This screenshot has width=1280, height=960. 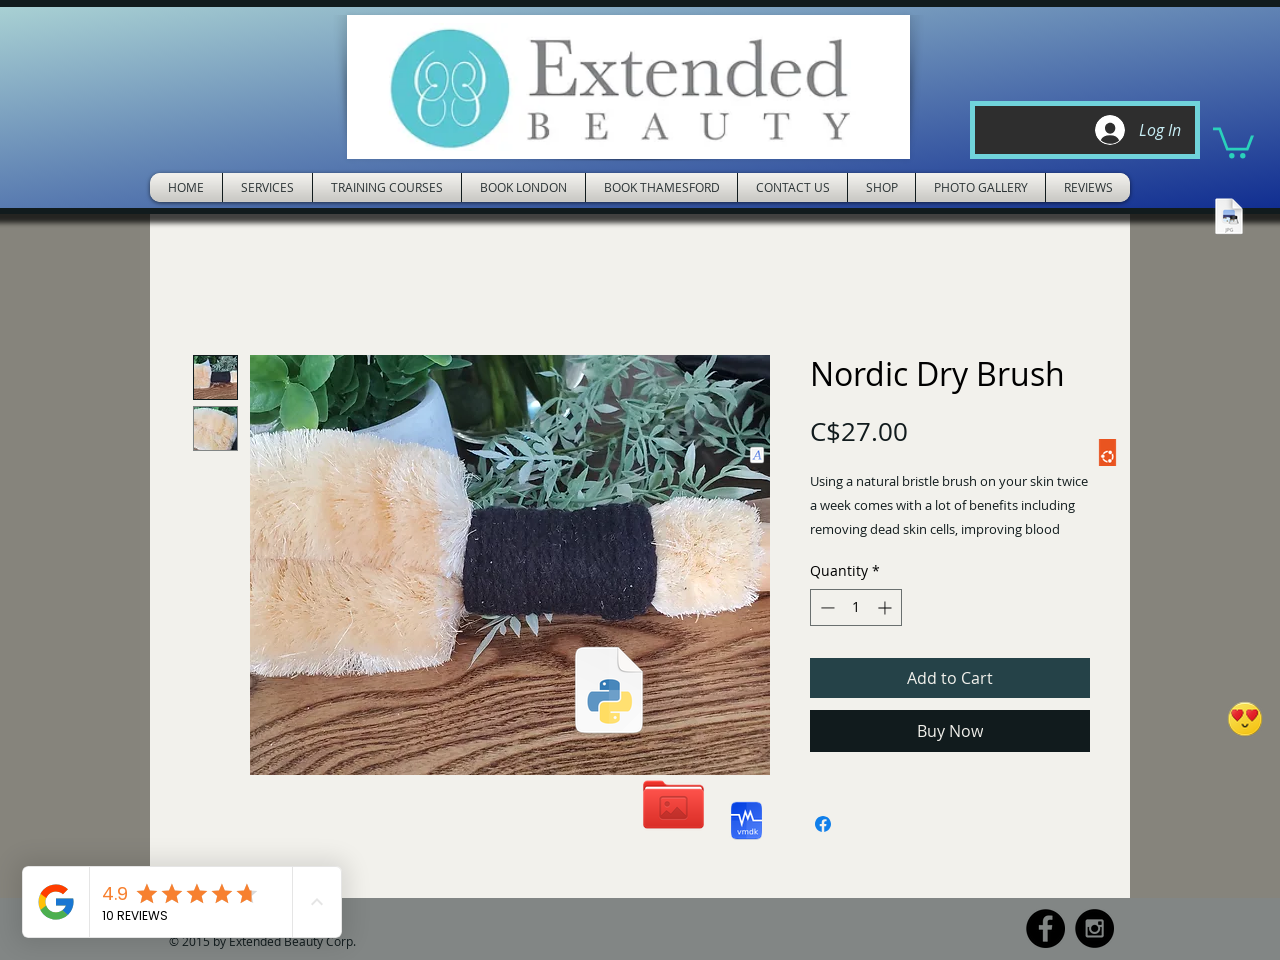 I want to click on open the ubuntu system menu, so click(x=1107, y=452).